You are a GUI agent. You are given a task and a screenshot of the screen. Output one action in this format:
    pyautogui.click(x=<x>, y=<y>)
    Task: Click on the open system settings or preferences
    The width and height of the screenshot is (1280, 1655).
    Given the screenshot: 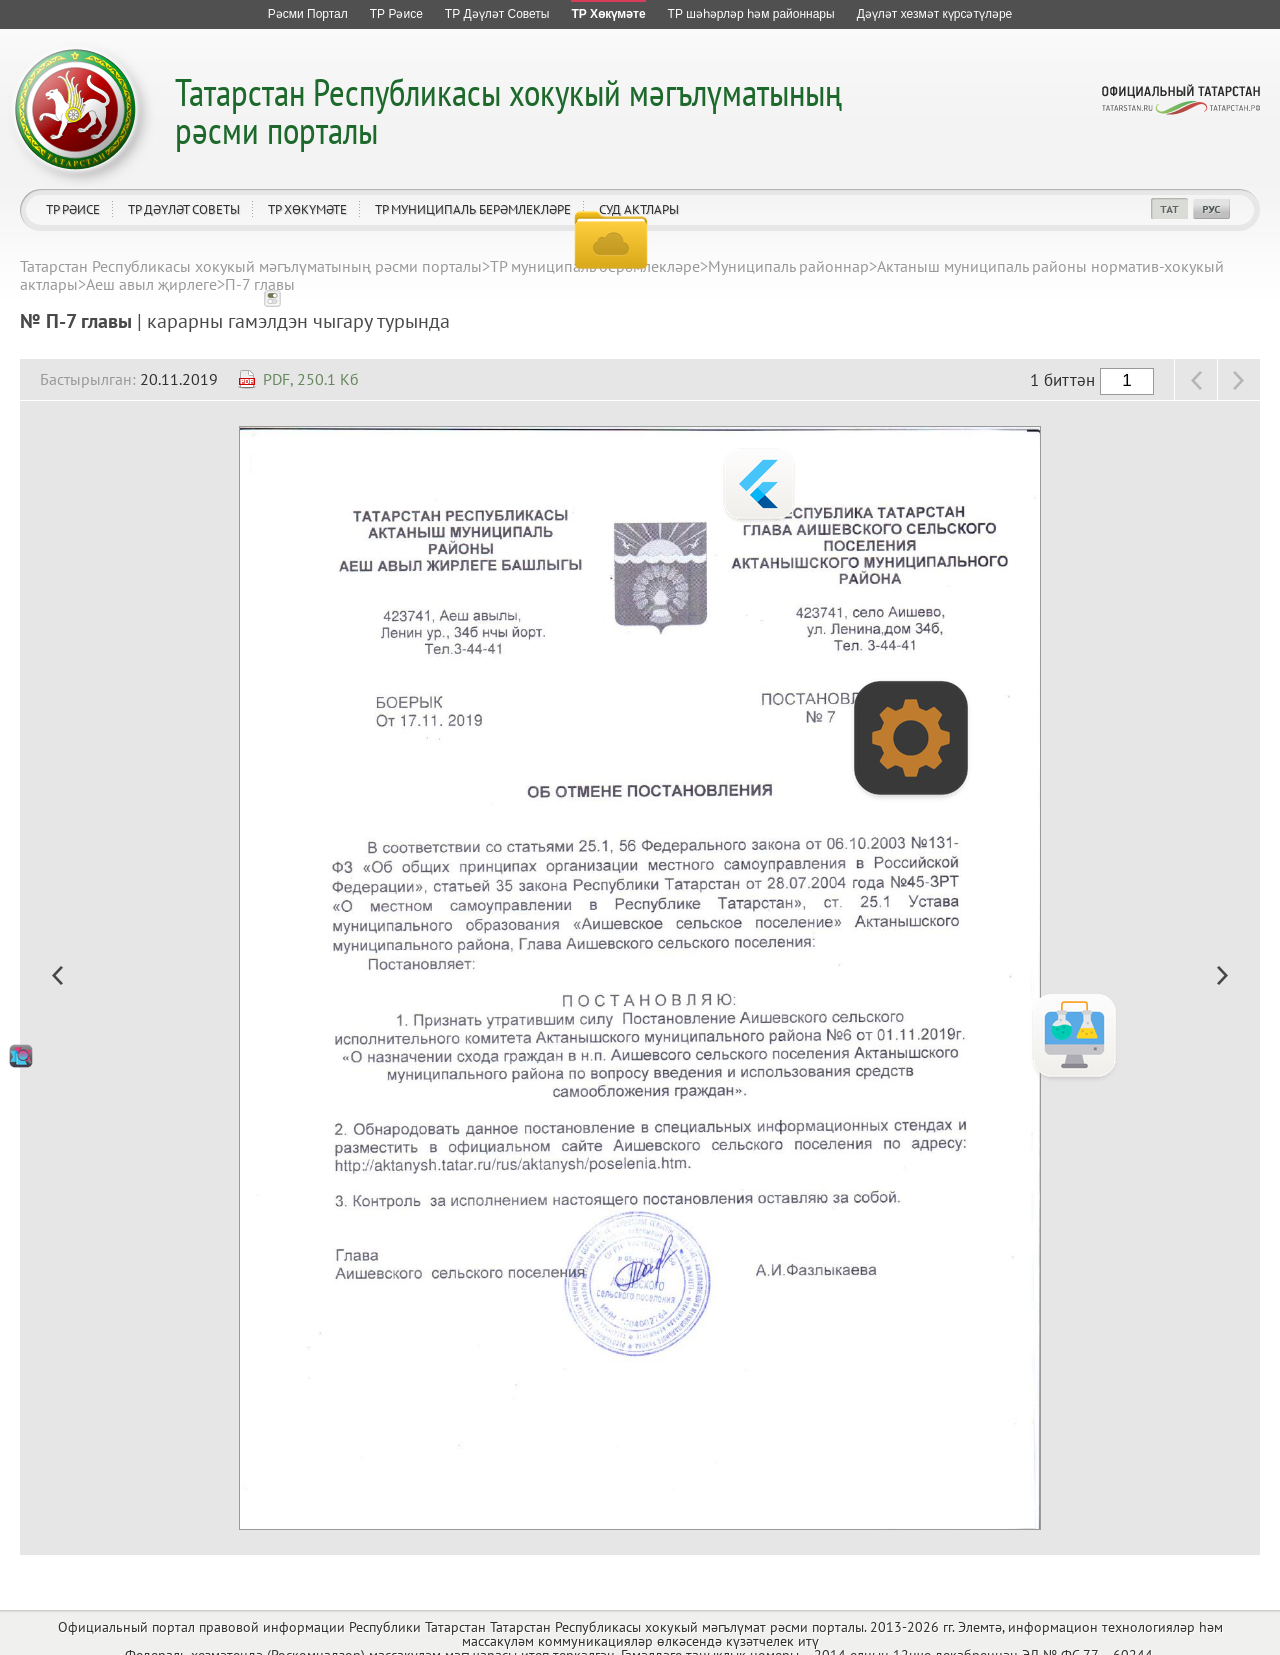 What is the action you would take?
    pyautogui.click(x=272, y=298)
    